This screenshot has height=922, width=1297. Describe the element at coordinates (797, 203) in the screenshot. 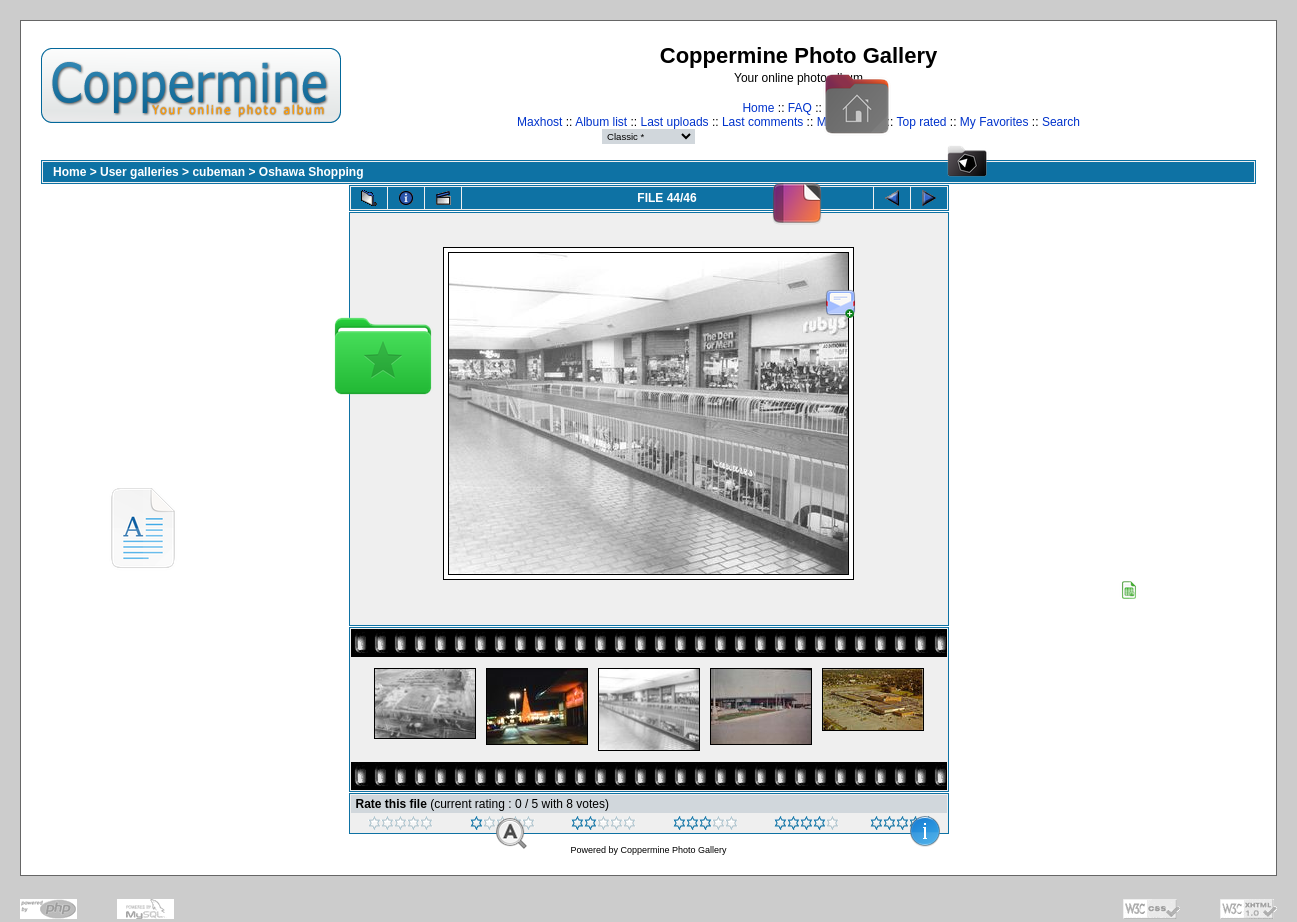

I see `change desktop wallpaper` at that location.